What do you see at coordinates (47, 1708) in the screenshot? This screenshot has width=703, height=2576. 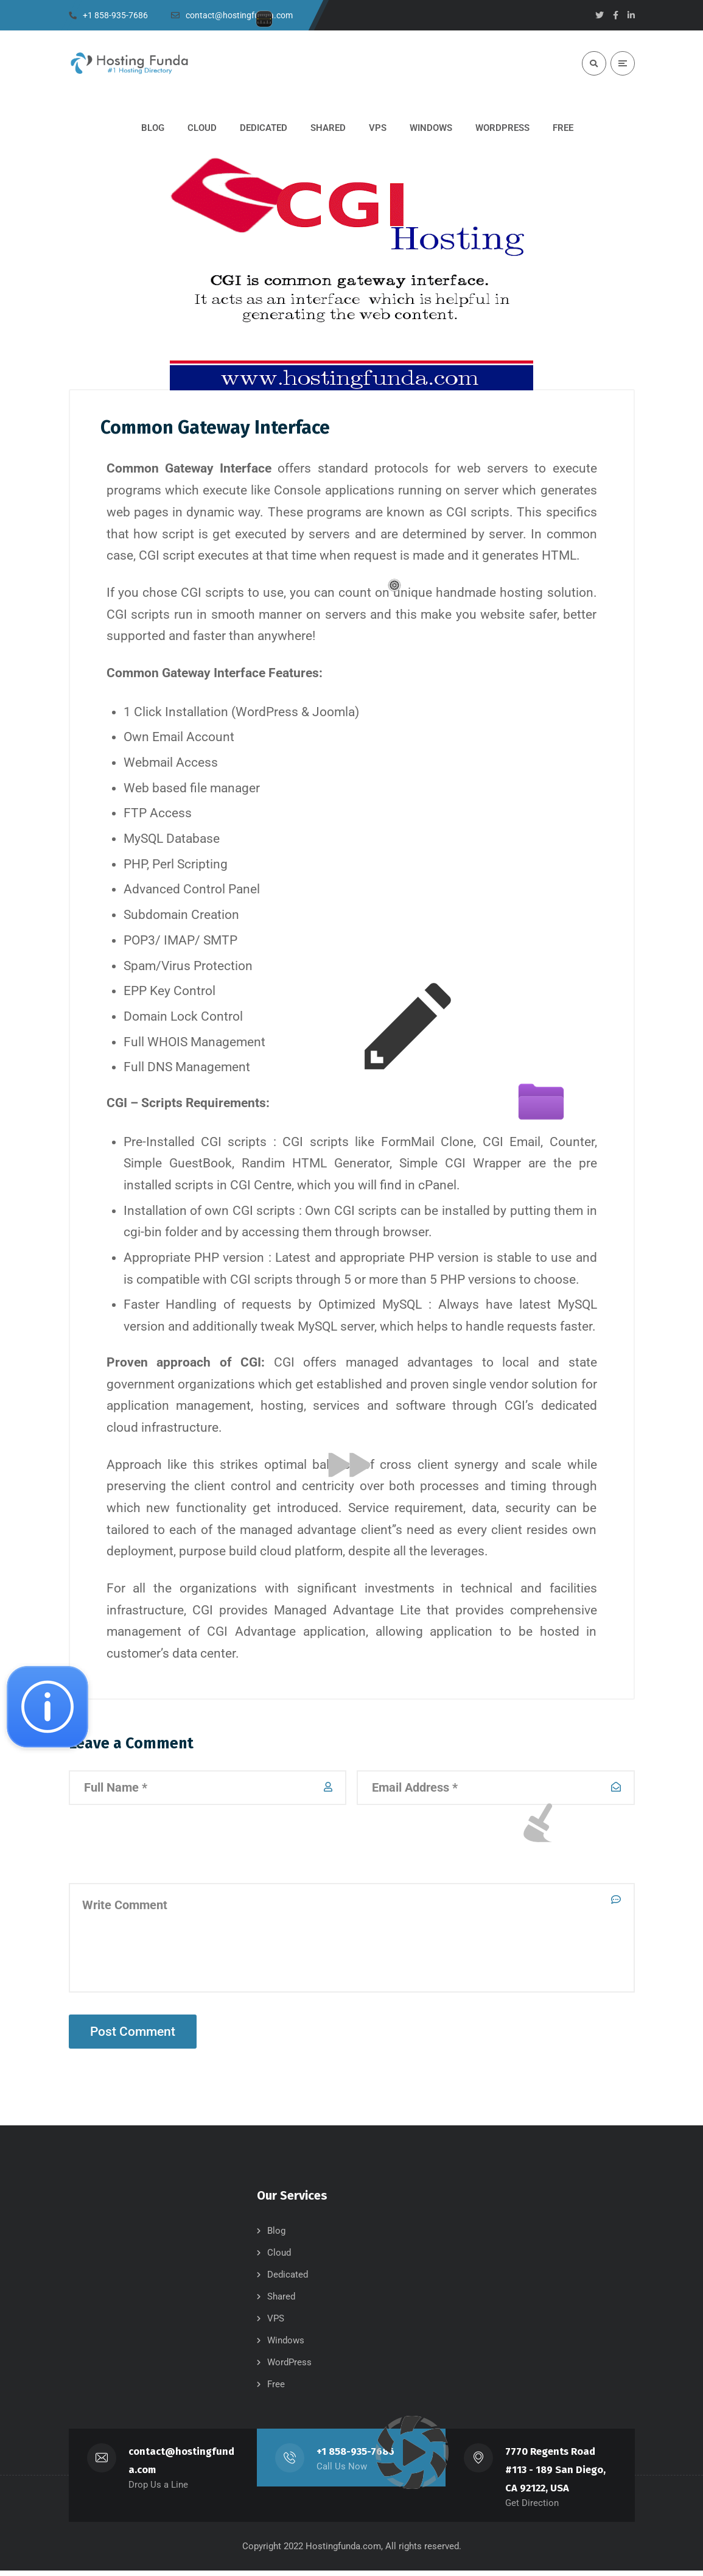 I see `view system information and details` at bounding box center [47, 1708].